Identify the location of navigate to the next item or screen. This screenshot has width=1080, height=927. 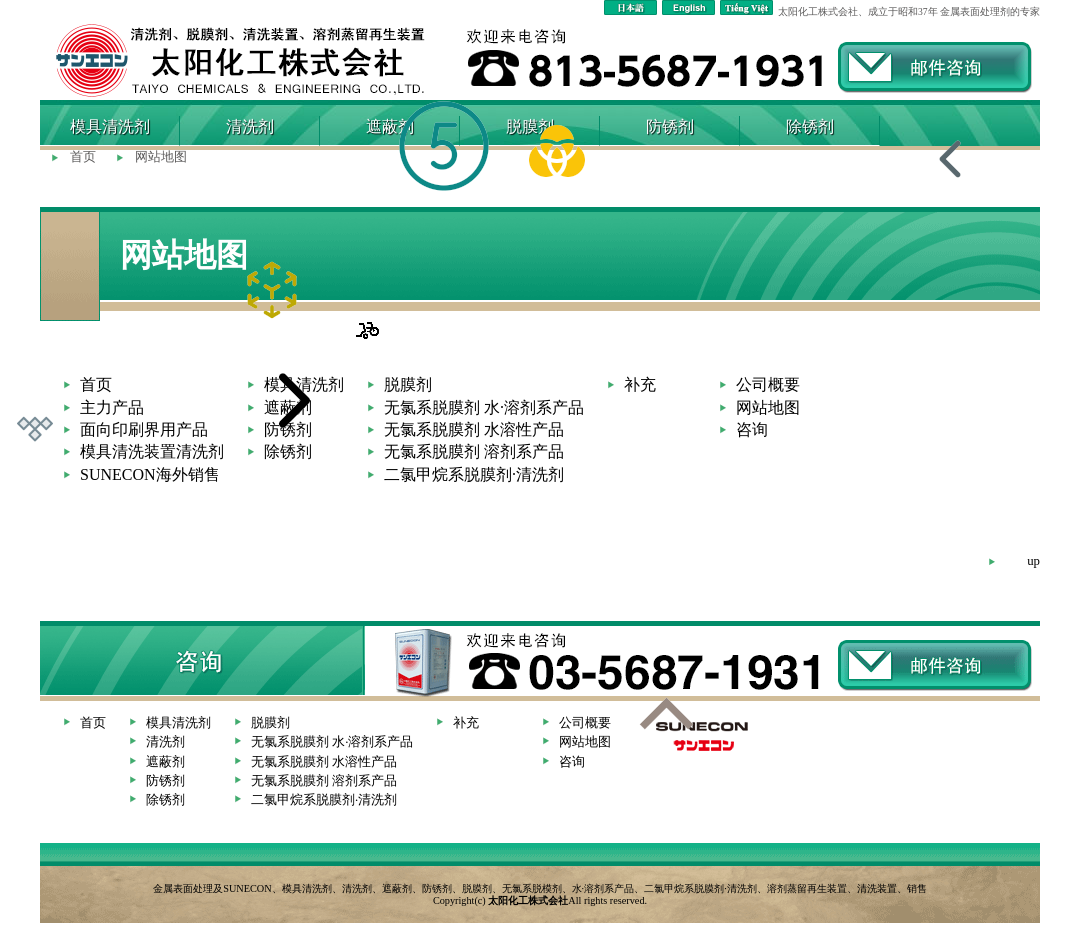
(294, 400).